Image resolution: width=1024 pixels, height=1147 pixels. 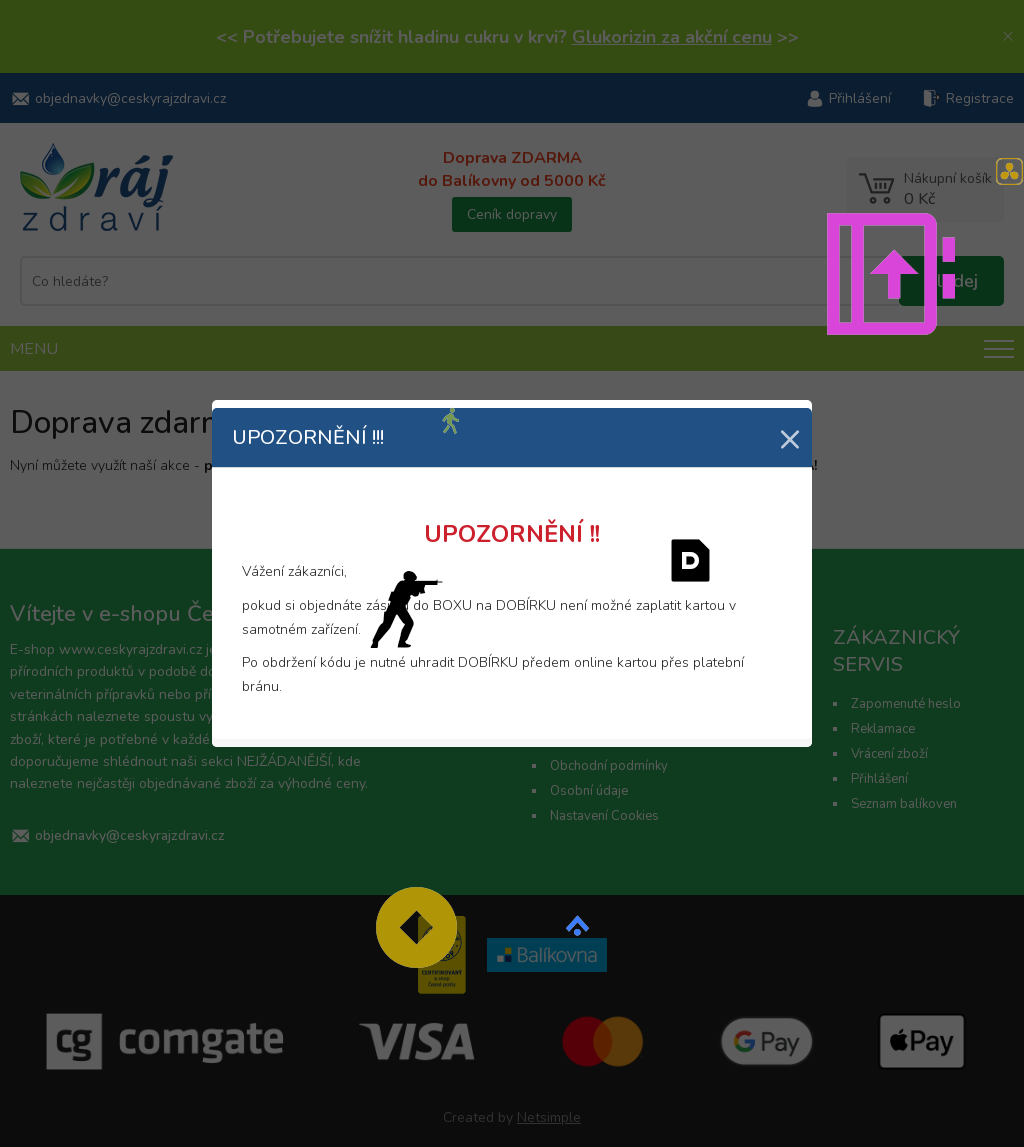 I want to click on view copper coin balance or currency, so click(x=416, y=927).